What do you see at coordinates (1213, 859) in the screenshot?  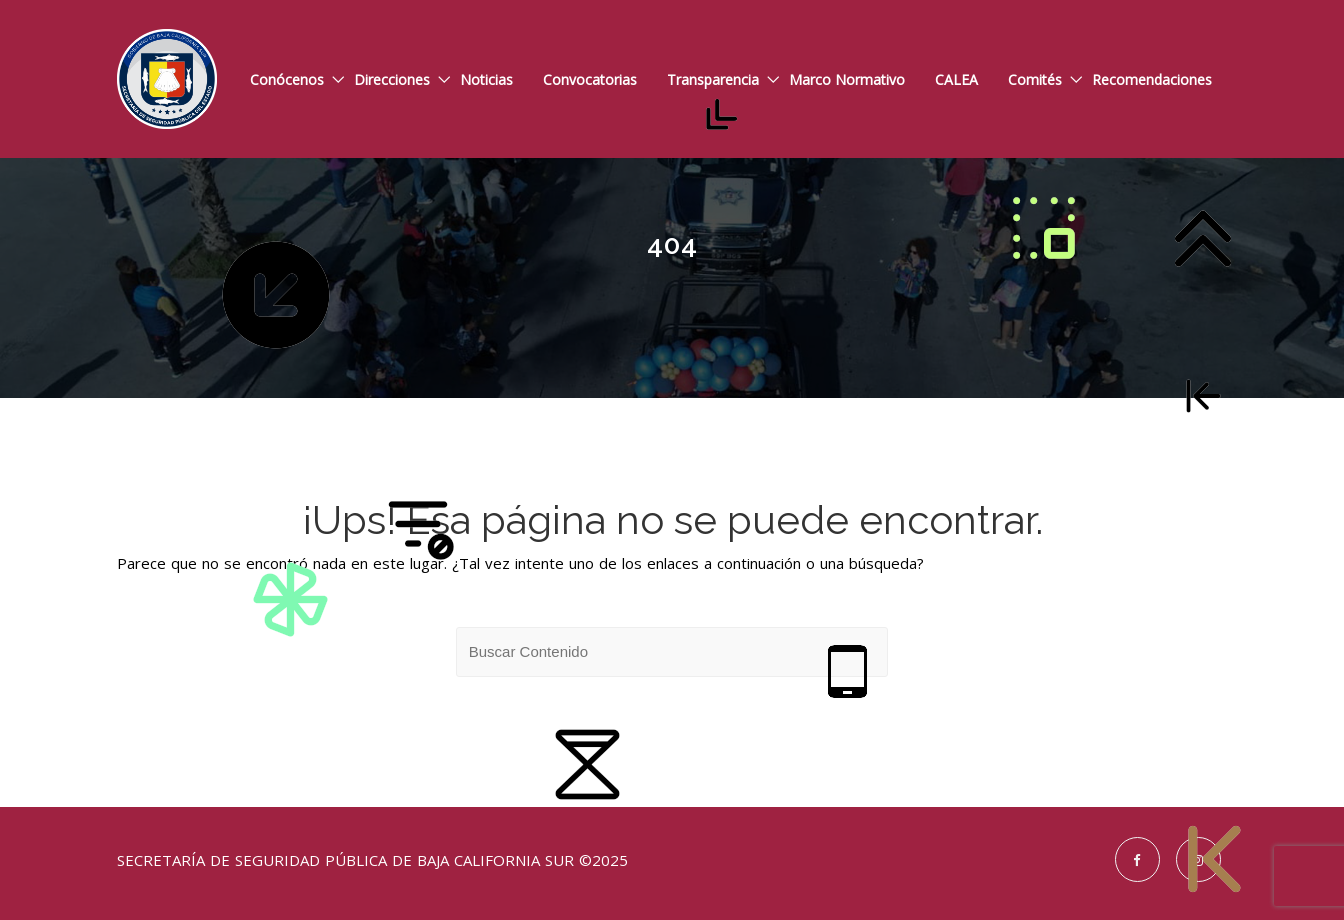 I see `navigate to the beginning or first item` at bounding box center [1213, 859].